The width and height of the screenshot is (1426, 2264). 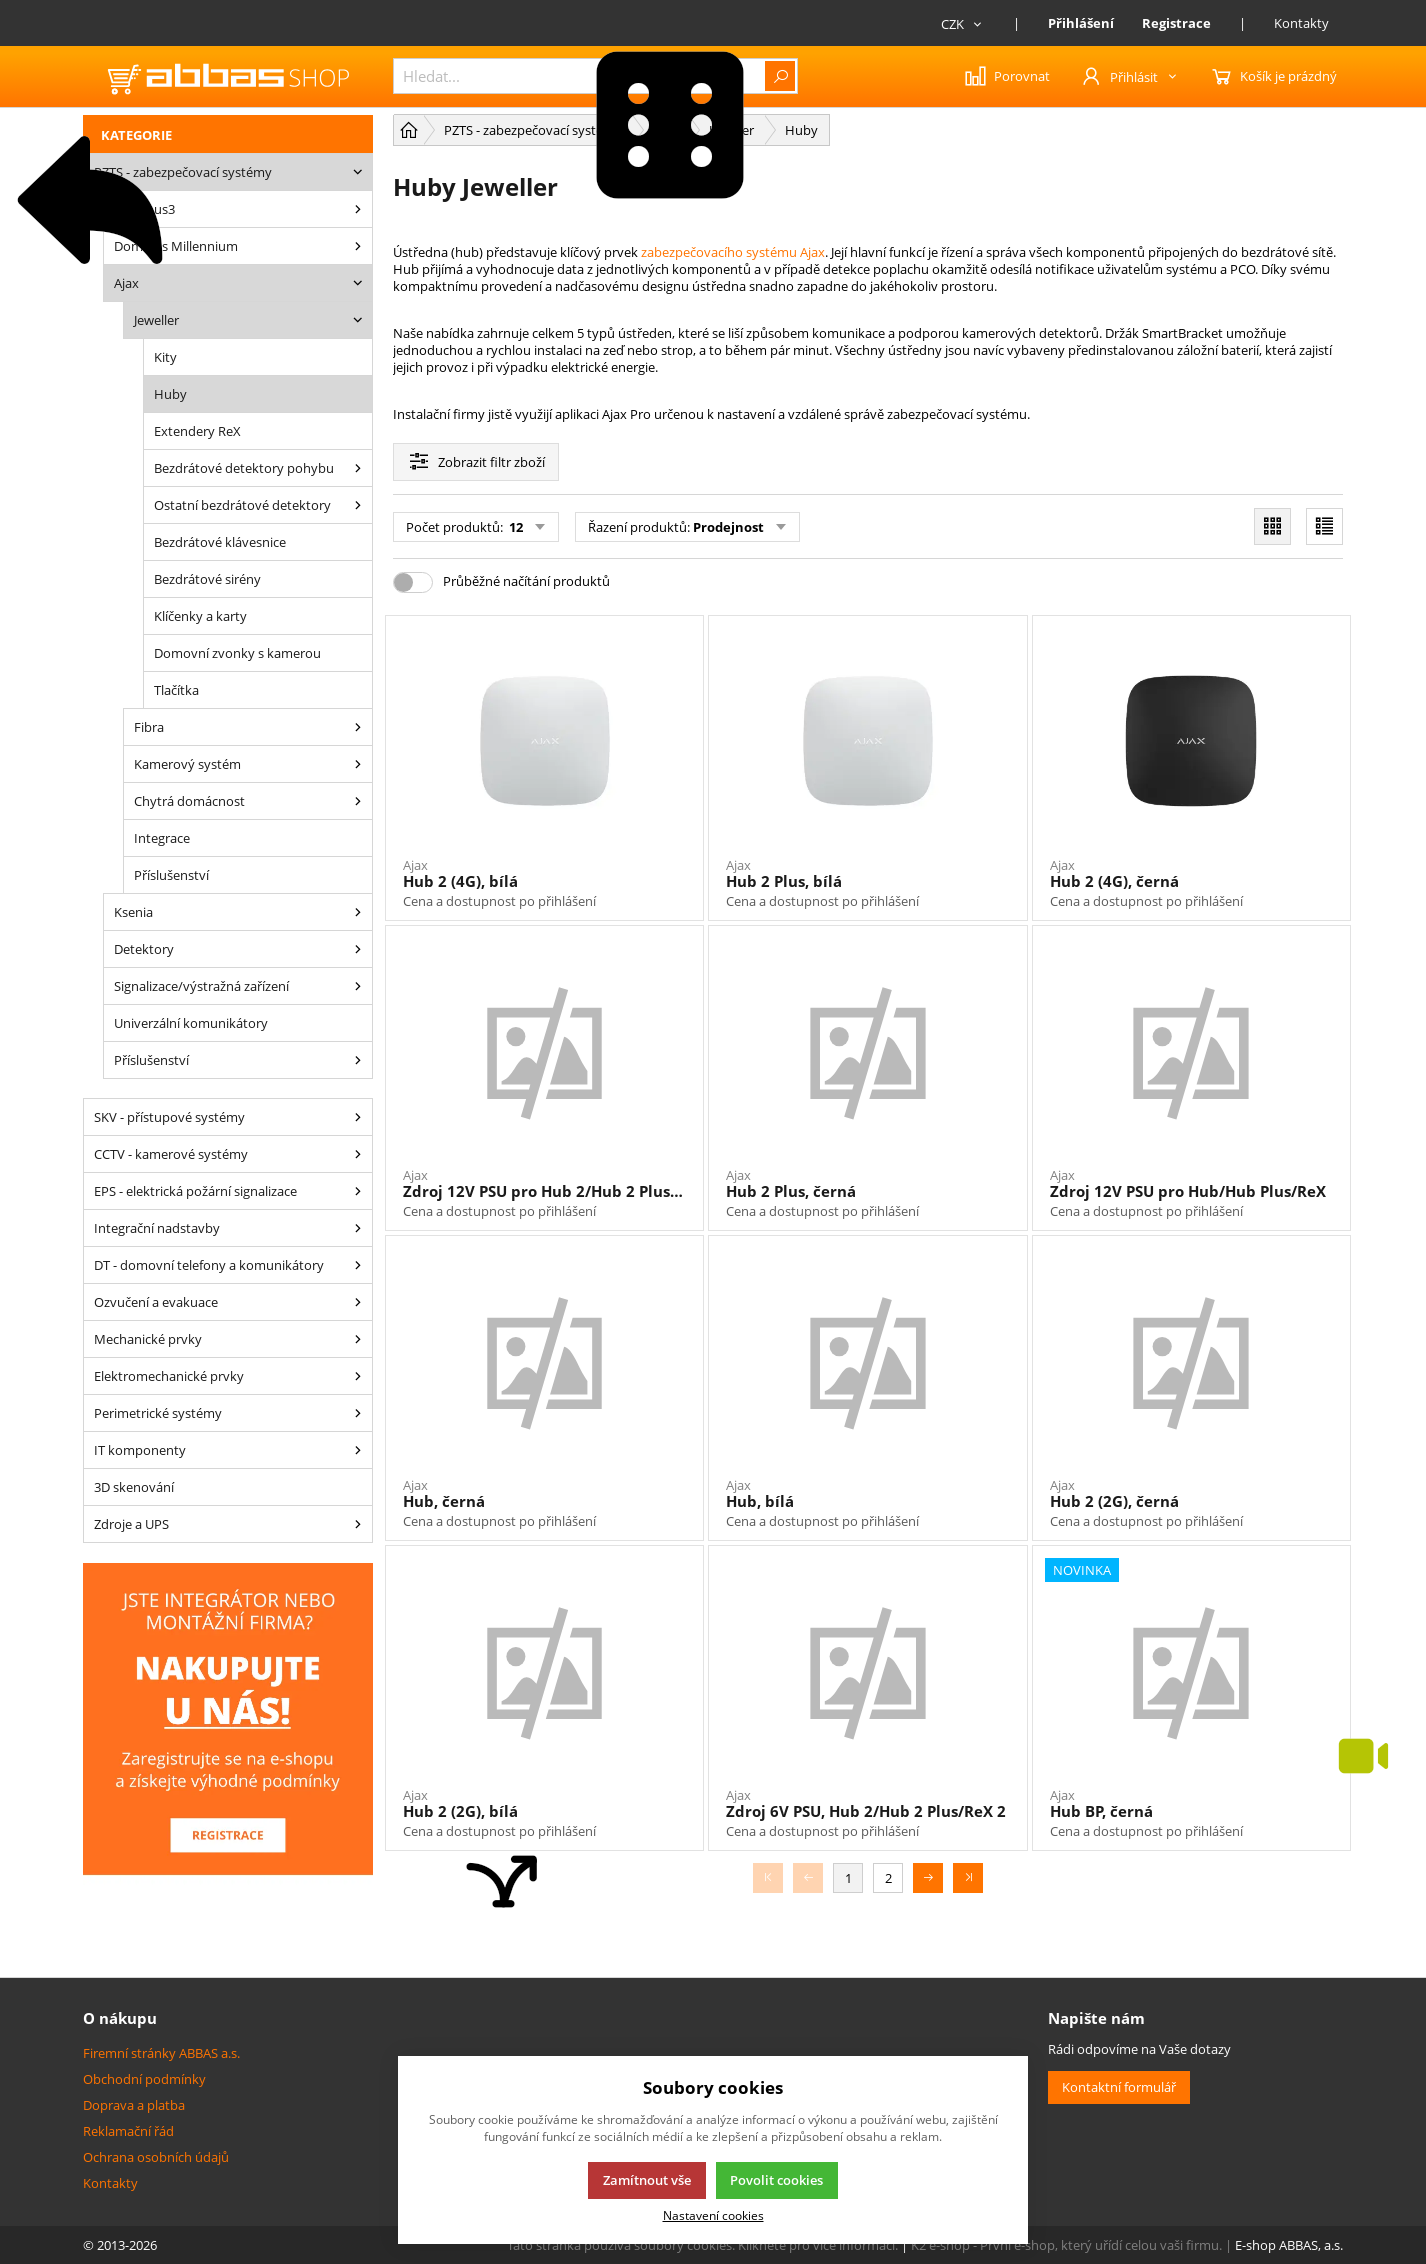 I want to click on start a video call, so click(x=1362, y=1756).